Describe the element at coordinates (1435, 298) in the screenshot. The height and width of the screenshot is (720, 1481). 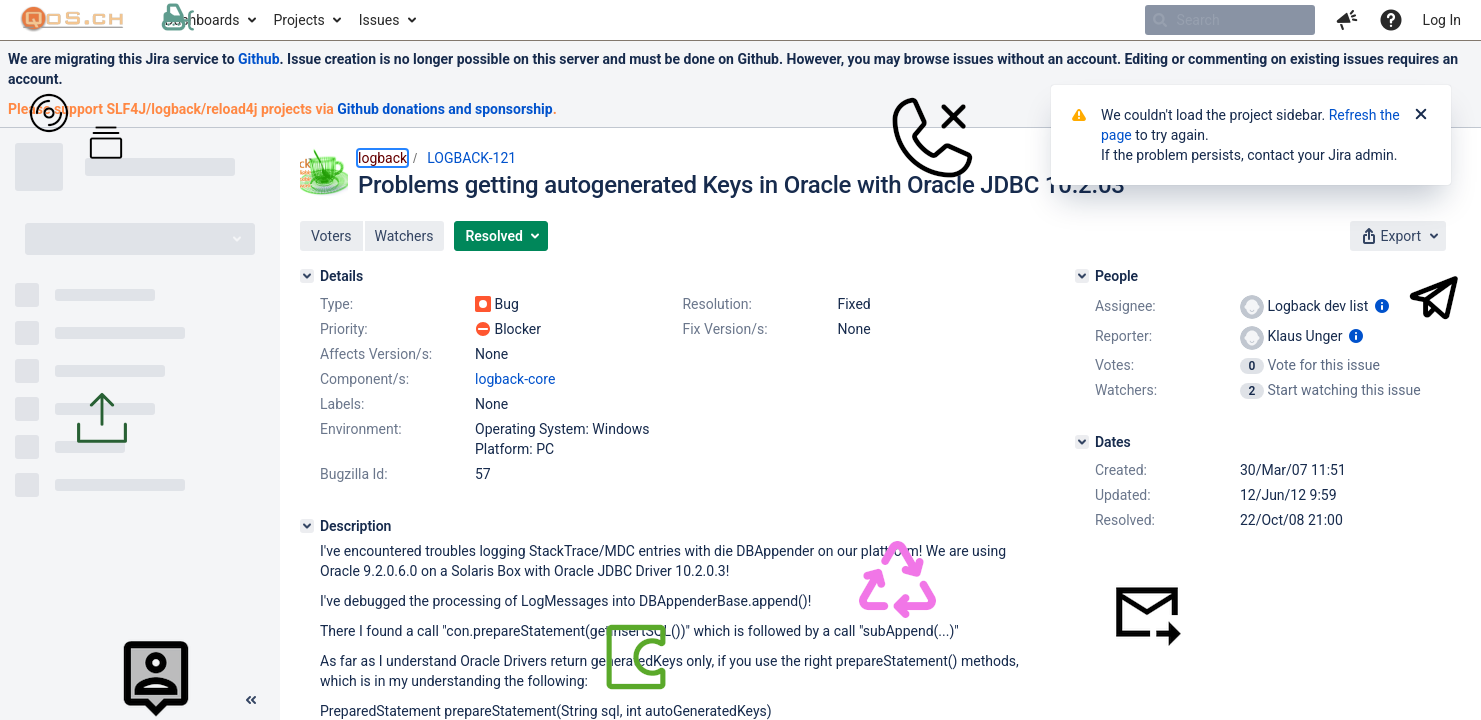
I see `open Telegram messaging app` at that location.